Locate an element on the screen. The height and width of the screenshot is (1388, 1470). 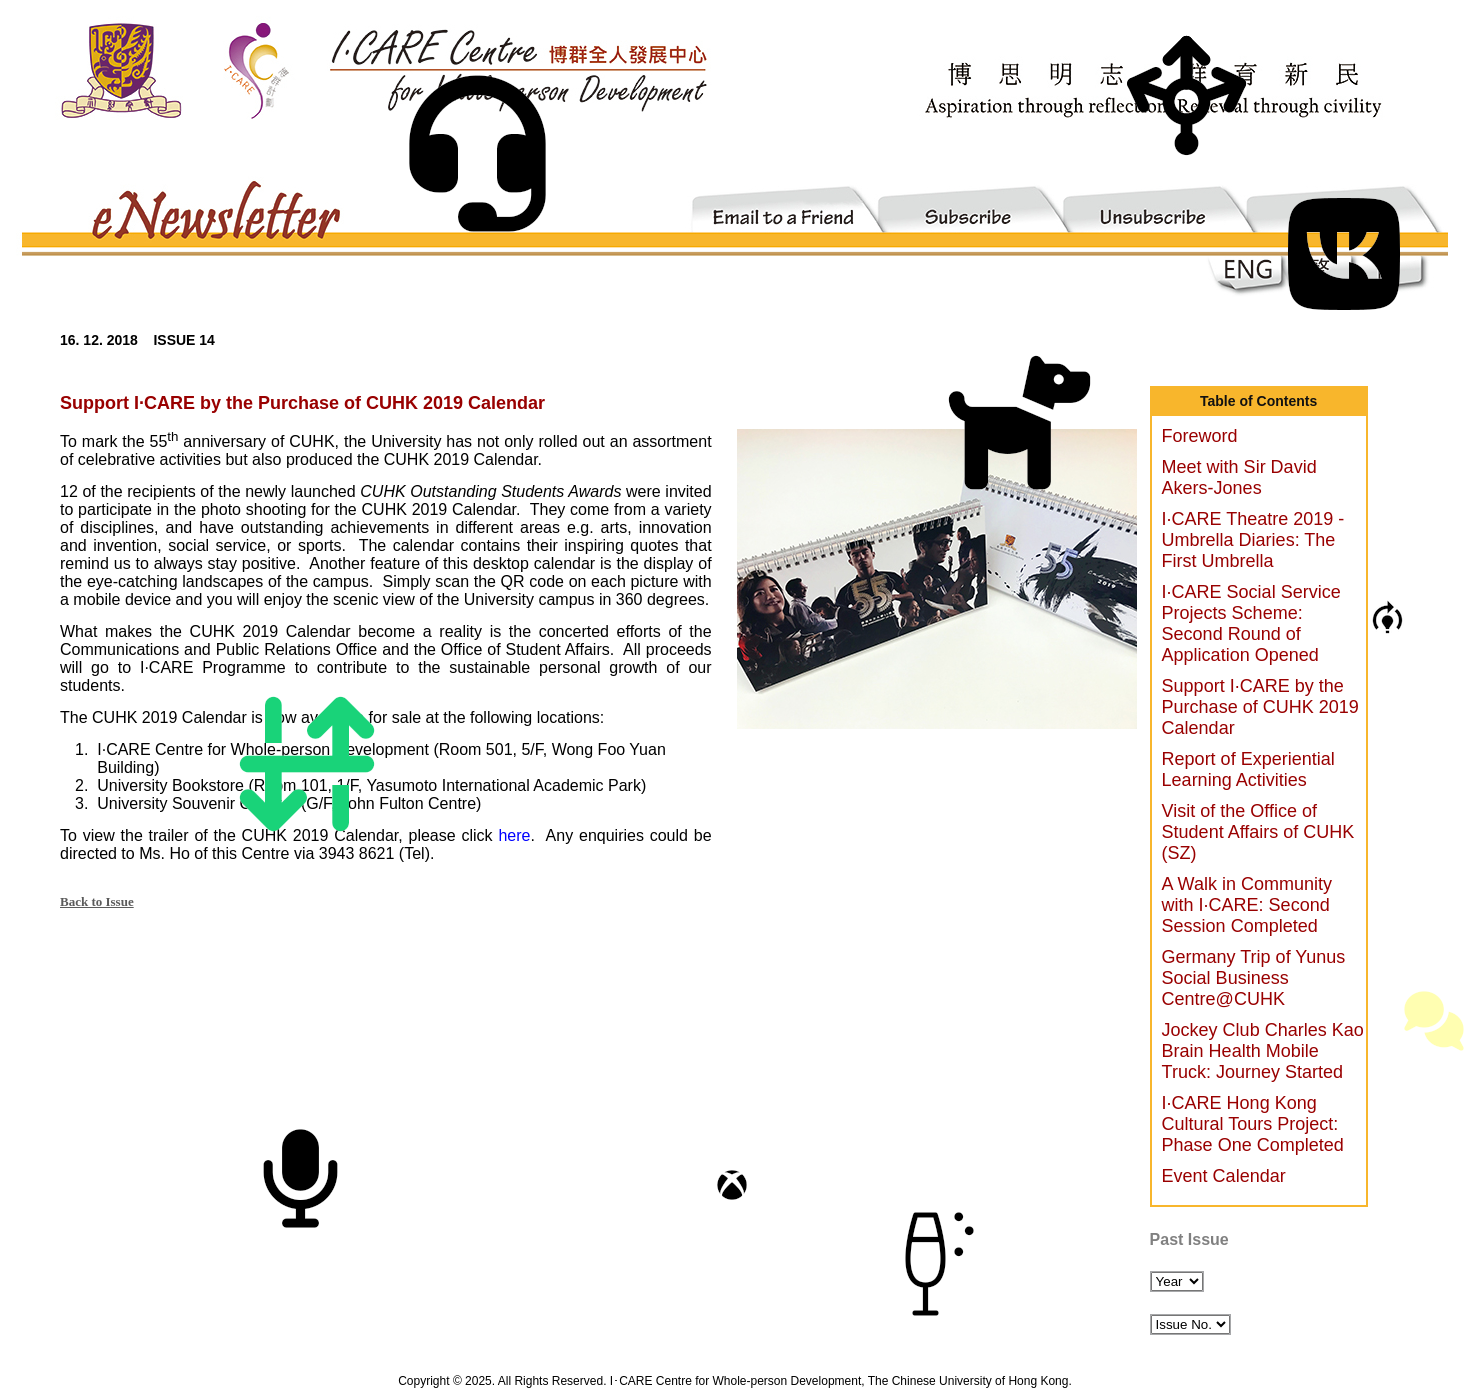
swap or exchange items between two lists is located at coordinates (307, 764).